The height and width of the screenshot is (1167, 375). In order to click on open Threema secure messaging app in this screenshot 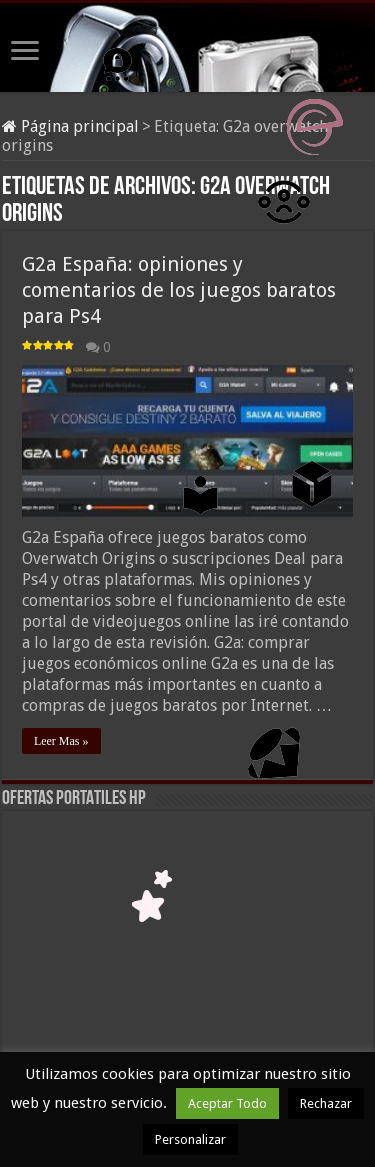, I will do `click(117, 64)`.